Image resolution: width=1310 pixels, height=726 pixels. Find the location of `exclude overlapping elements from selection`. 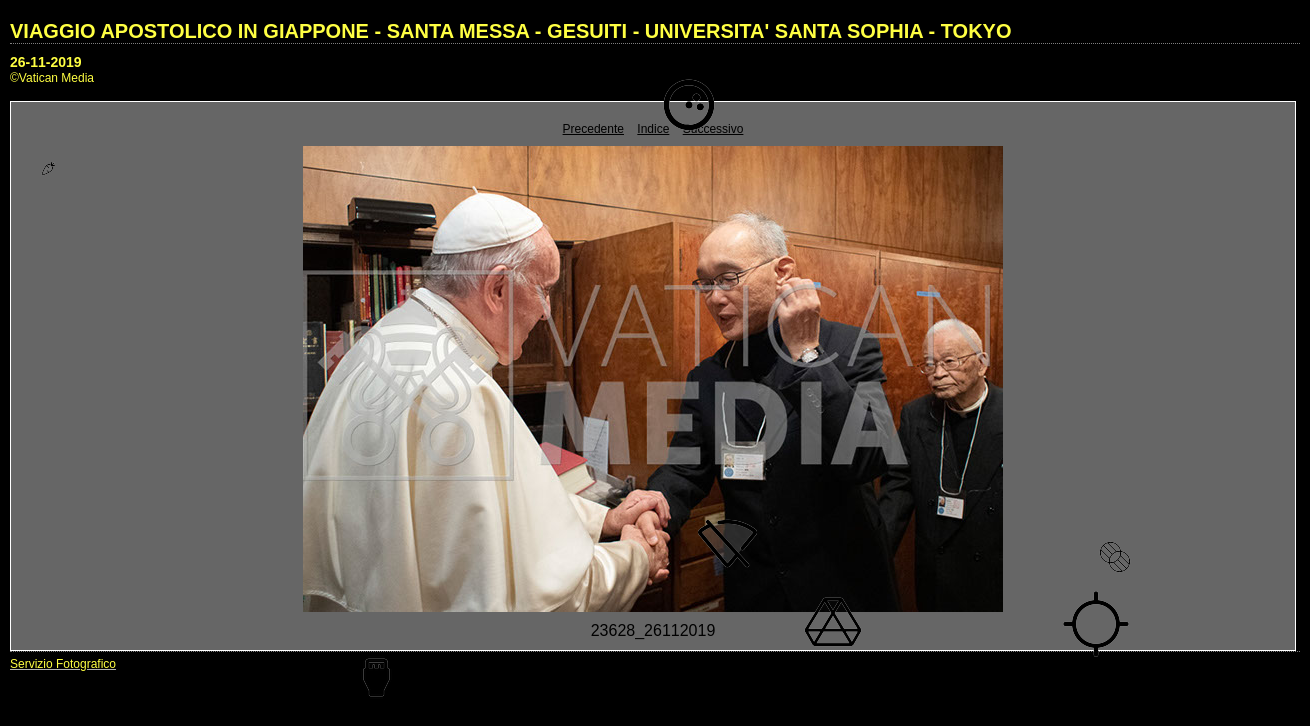

exclude overlapping elements from selection is located at coordinates (1115, 557).